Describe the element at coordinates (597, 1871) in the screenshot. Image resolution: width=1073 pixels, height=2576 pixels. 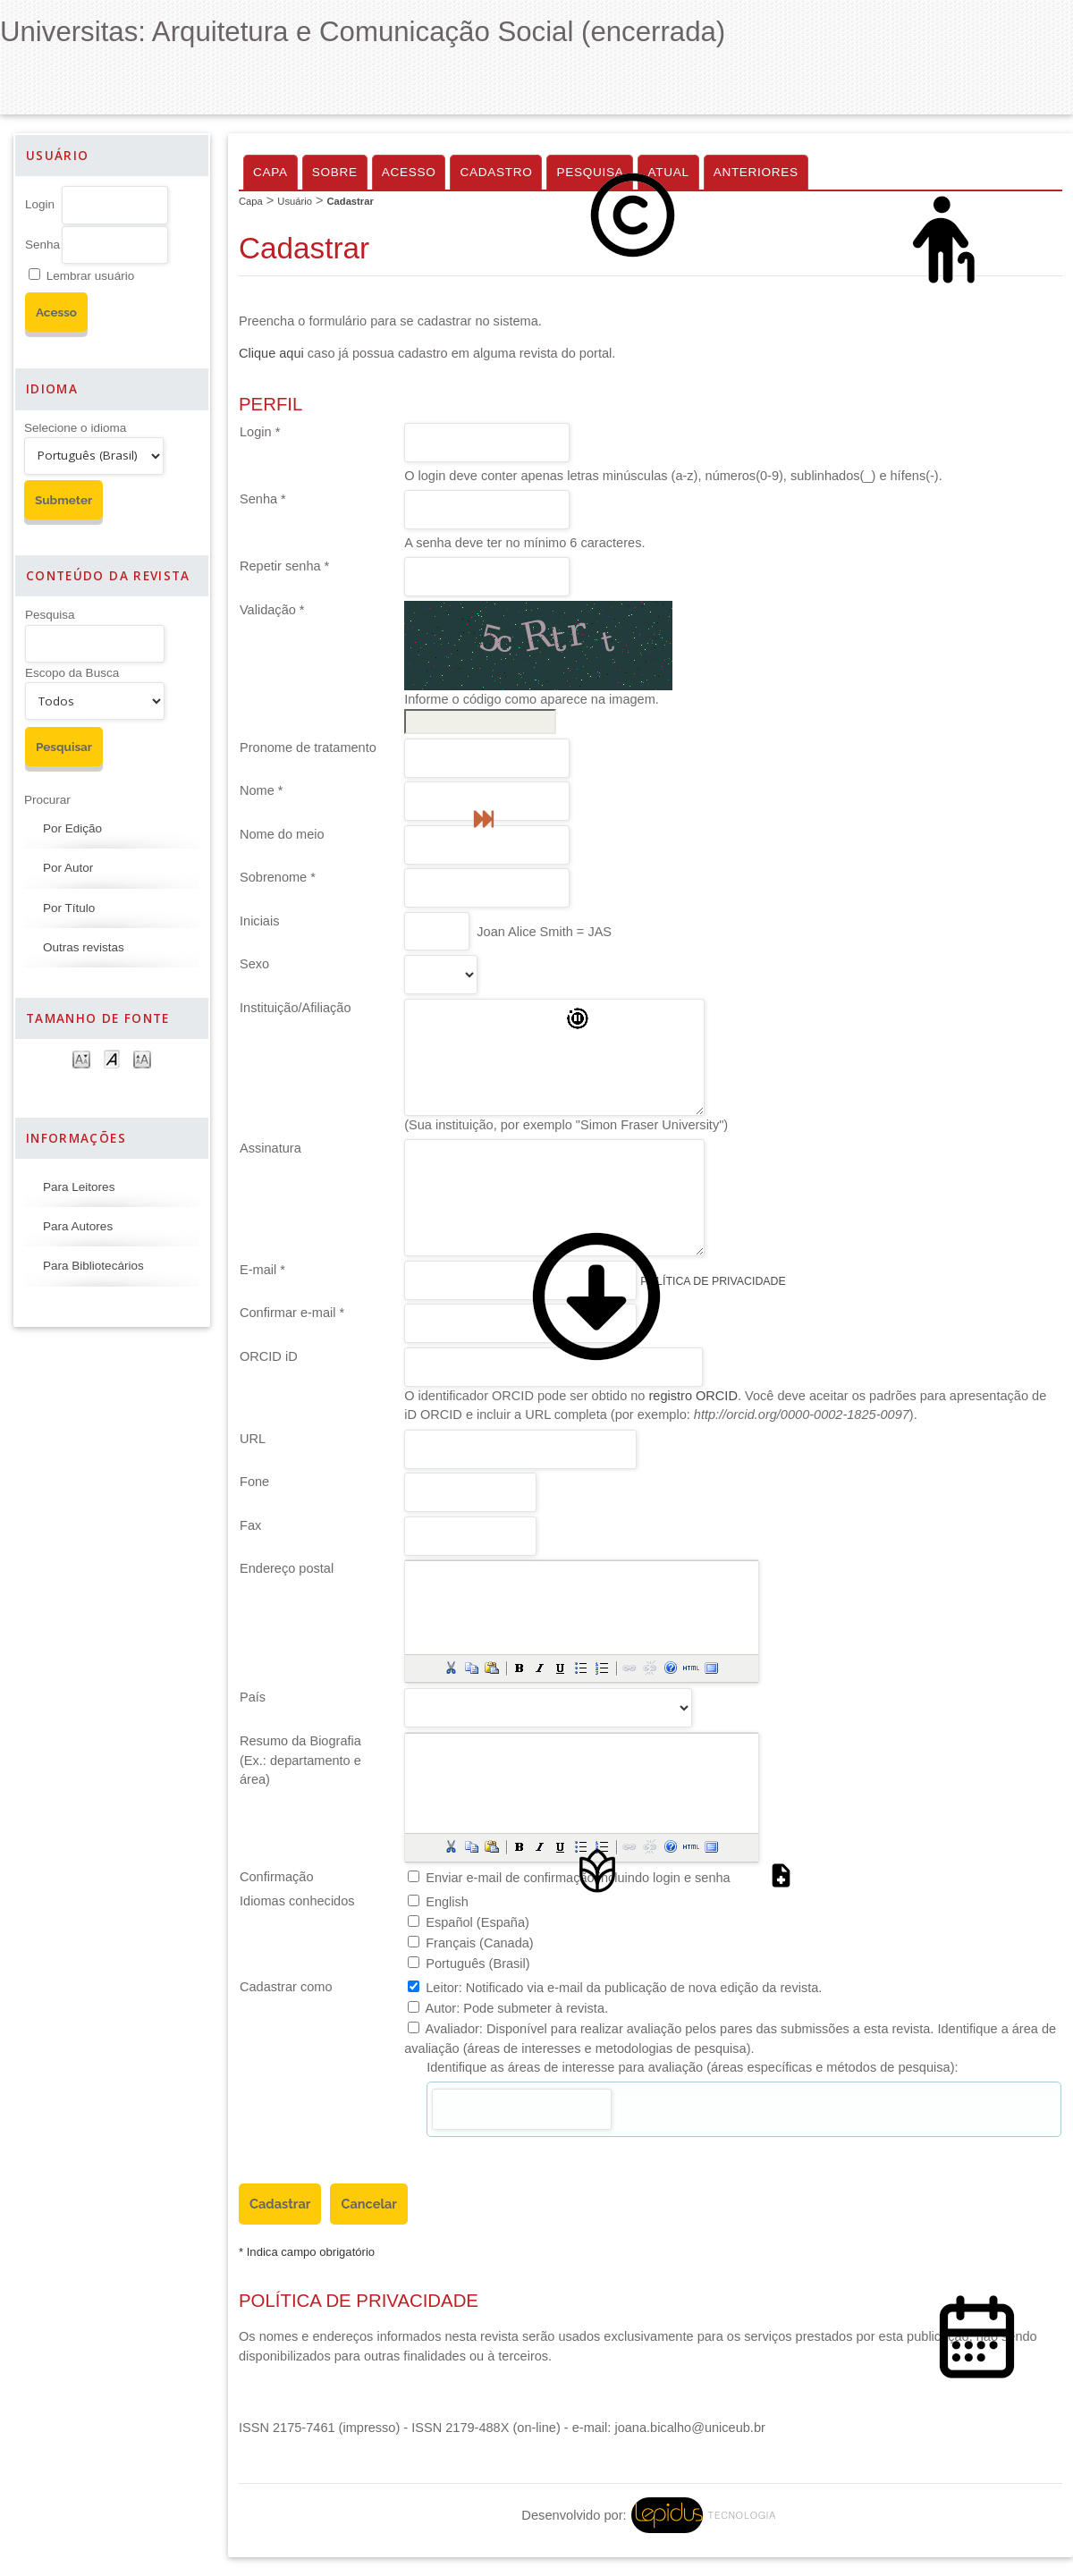
I see `filter by grain or wheat products` at that location.